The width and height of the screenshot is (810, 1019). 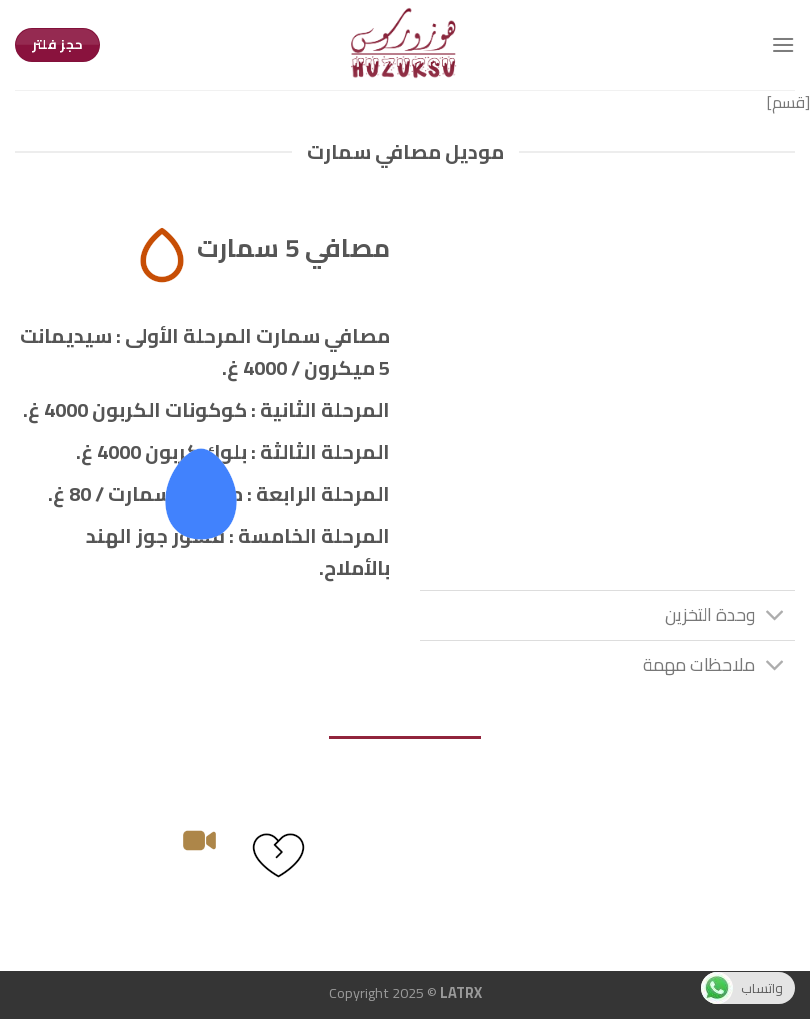 What do you see at coordinates (199, 840) in the screenshot?
I see `start a video call` at bounding box center [199, 840].